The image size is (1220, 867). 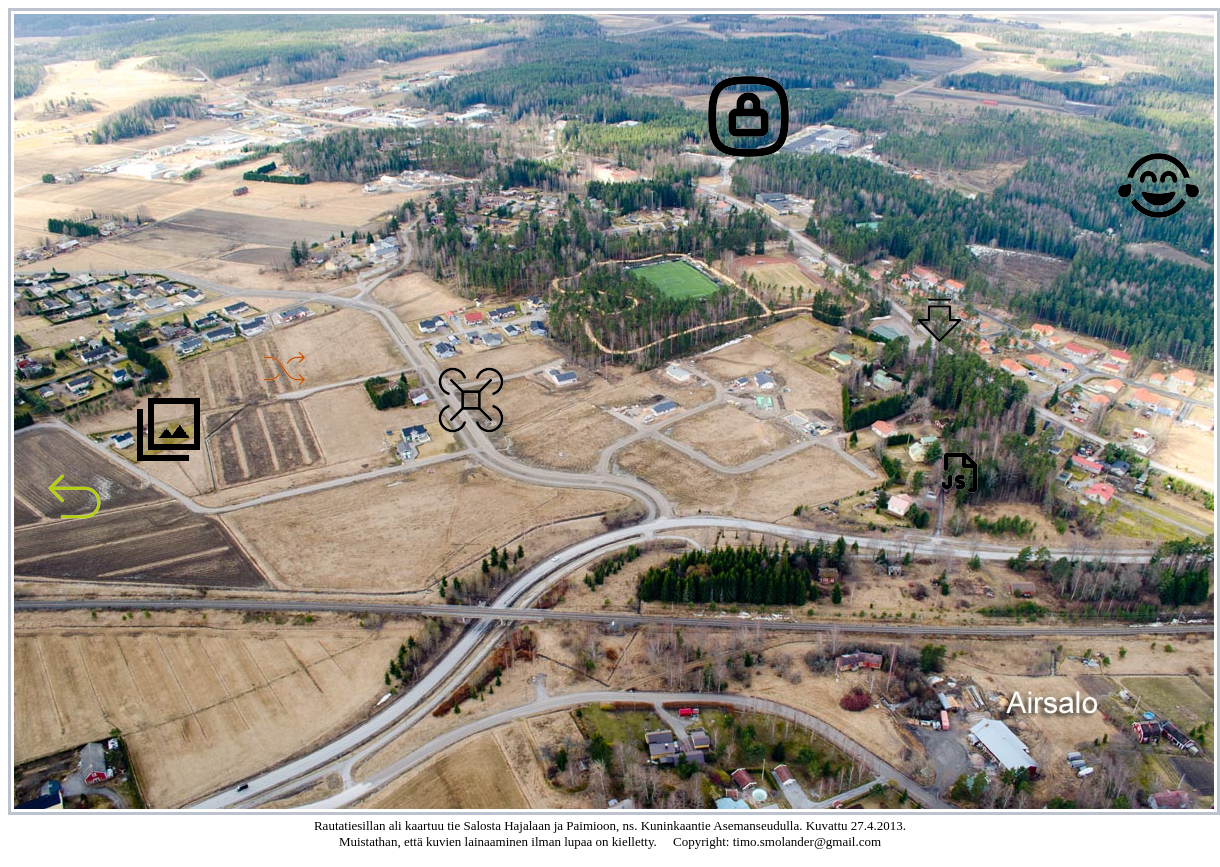 I want to click on react with a laughing emoji, so click(x=1158, y=185).